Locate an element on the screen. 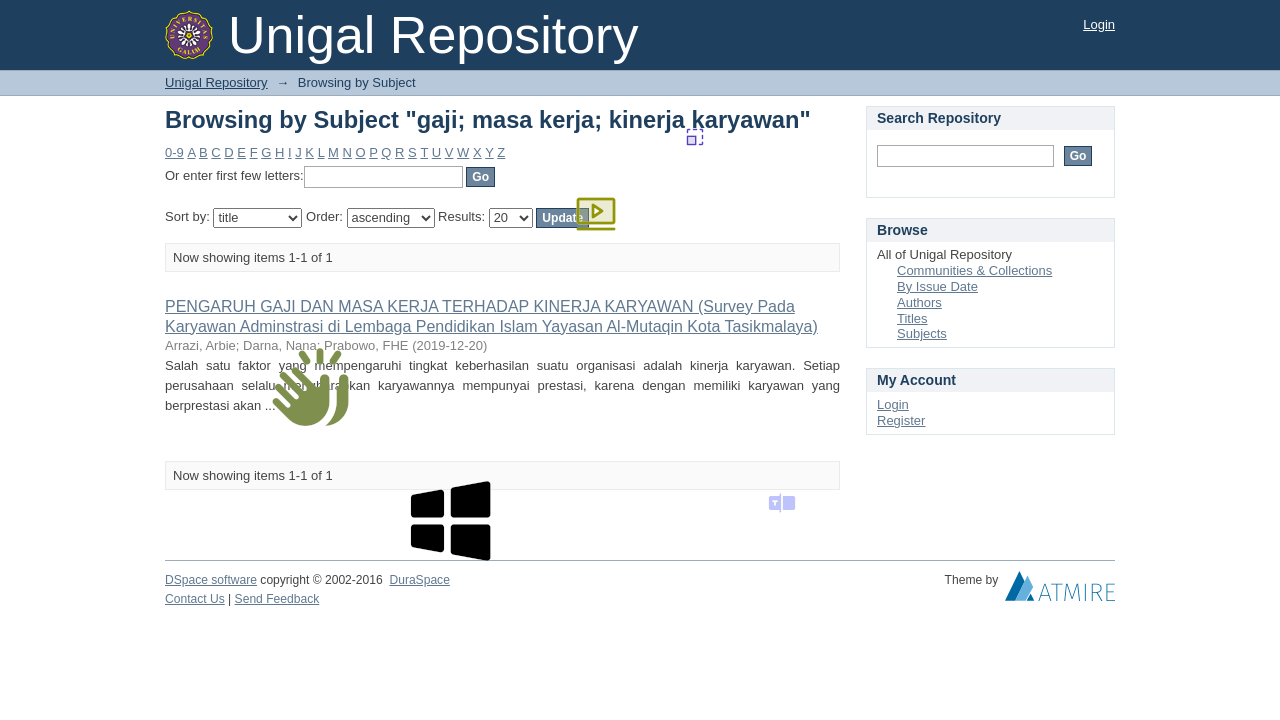 The width and height of the screenshot is (1280, 720). enter text in an input field is located at coordinates (782, 503).